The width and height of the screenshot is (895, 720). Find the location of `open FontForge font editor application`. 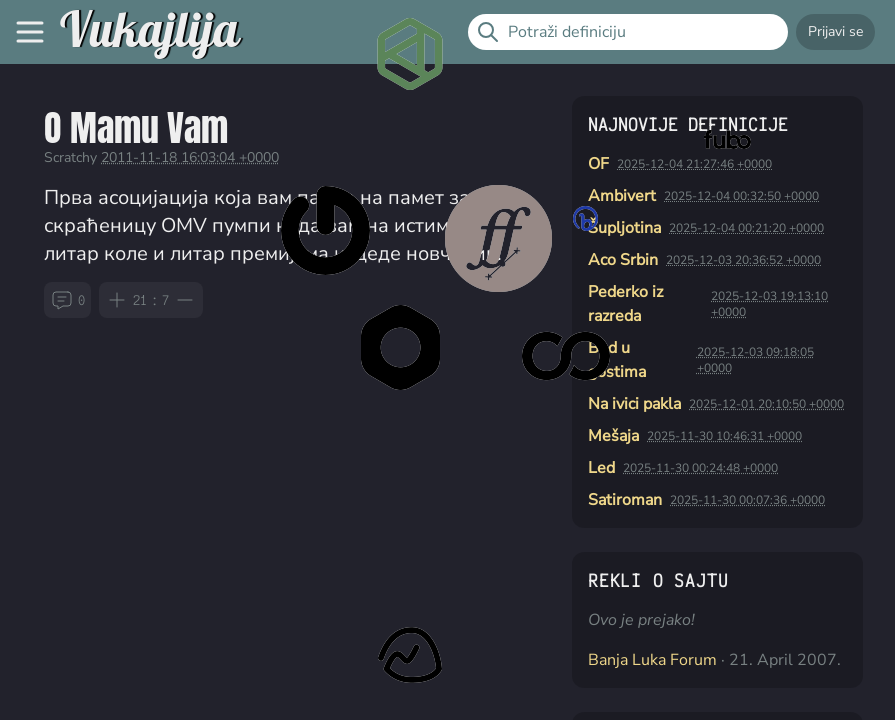

open FontForge font editor application is located at coordinates (498, 238).